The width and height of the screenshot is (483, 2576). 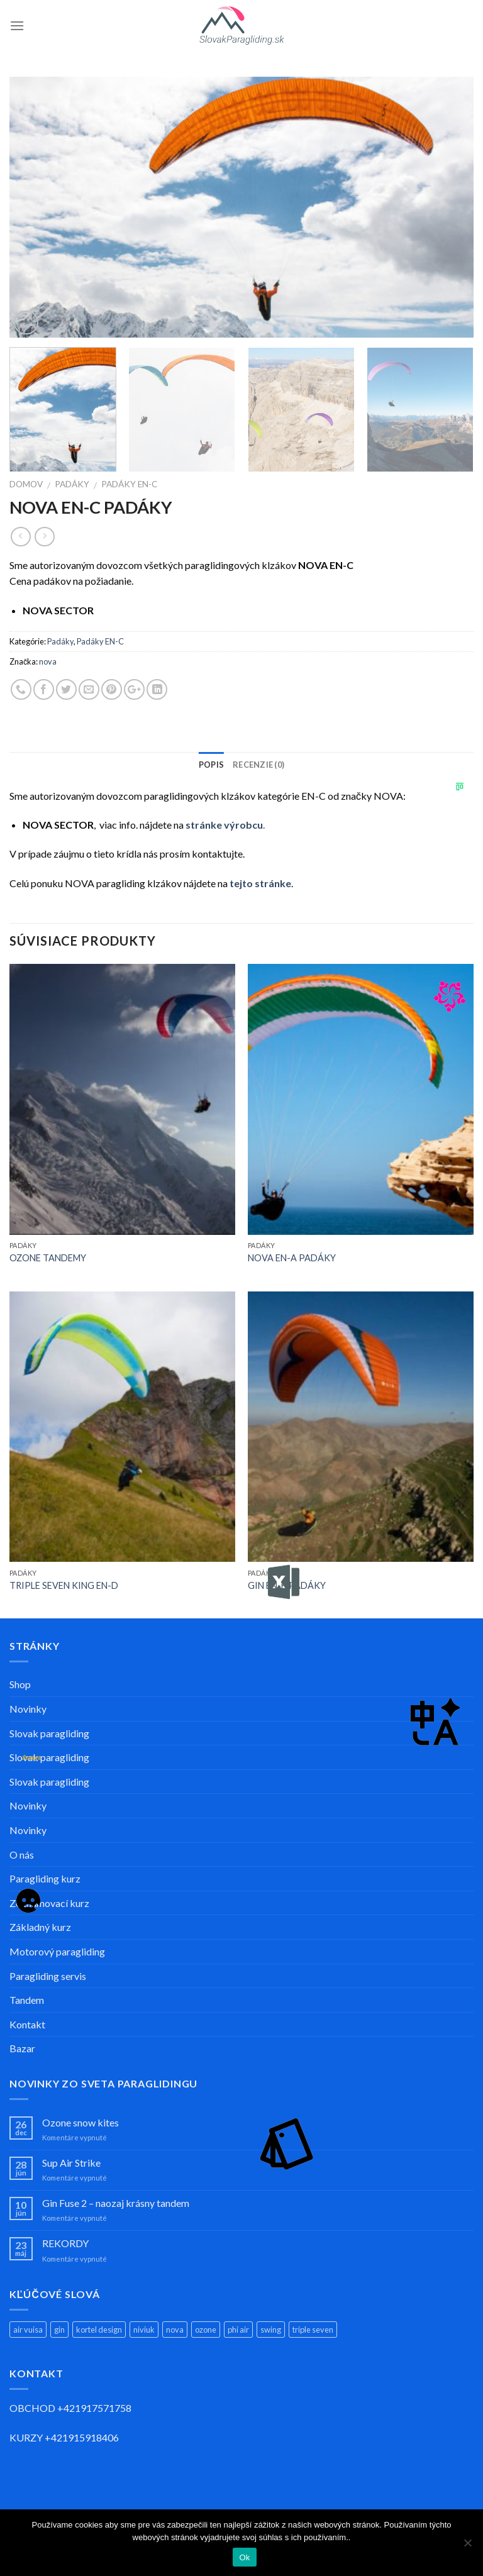 What do you see at coordinates (284, 1582) in the screenshot?
I see `open or view an Excel spreadsheet file` at bounding box center [284, 1582].